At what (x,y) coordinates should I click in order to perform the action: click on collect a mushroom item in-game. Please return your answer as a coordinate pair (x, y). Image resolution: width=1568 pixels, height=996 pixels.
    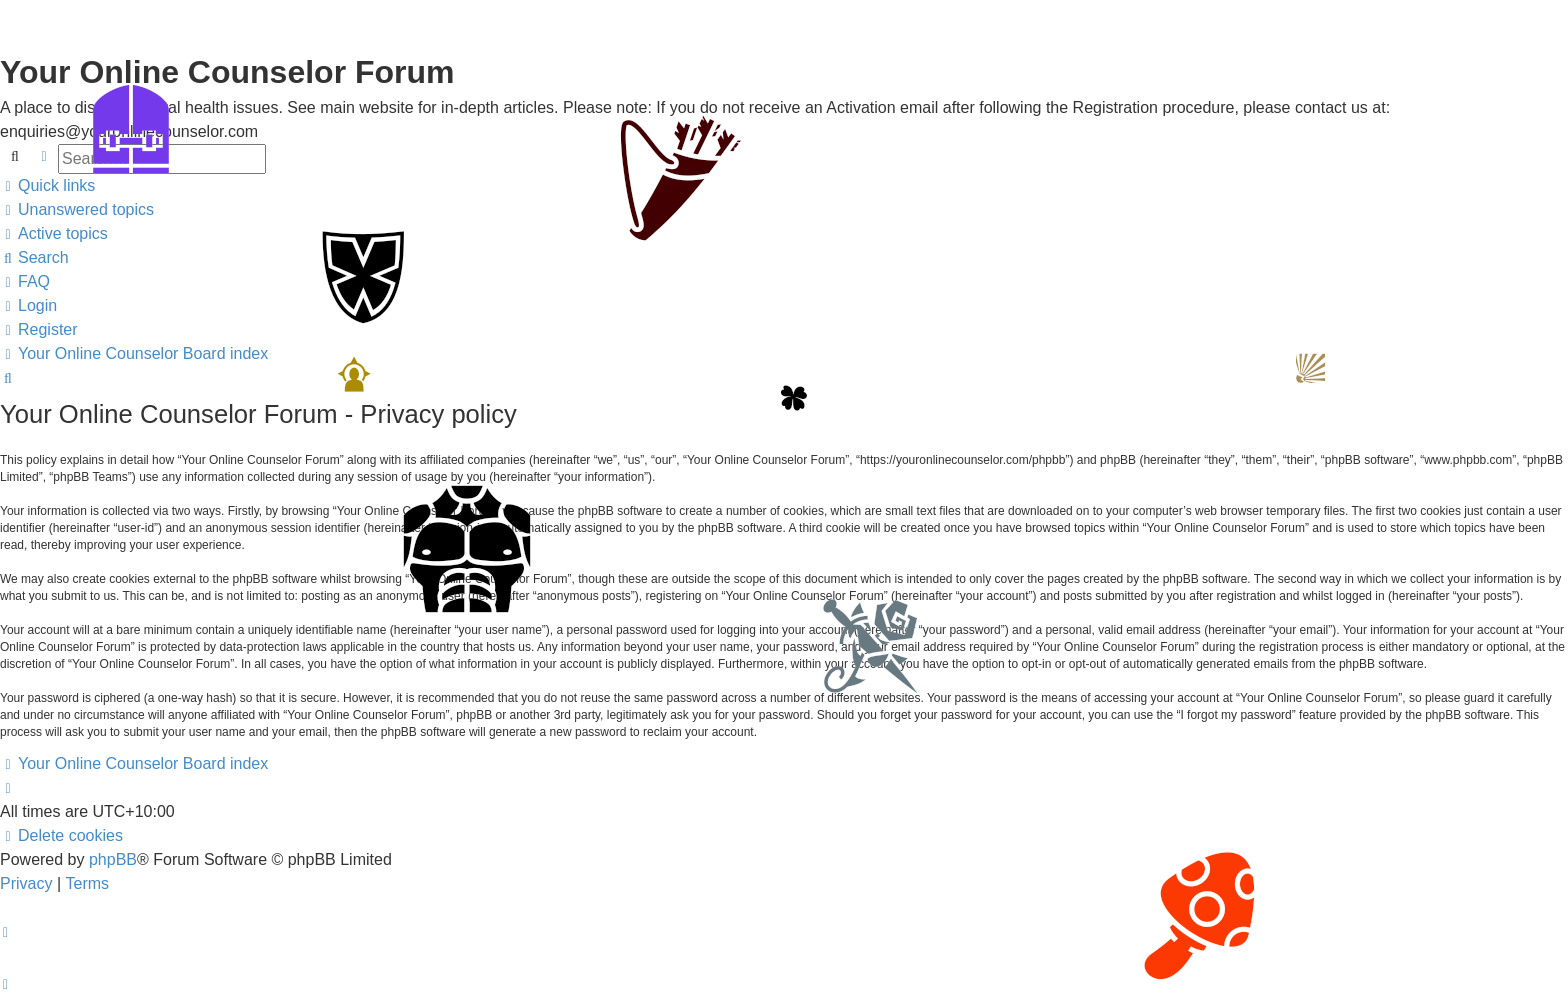
    Looking at the image, I should click on (1198, 916).